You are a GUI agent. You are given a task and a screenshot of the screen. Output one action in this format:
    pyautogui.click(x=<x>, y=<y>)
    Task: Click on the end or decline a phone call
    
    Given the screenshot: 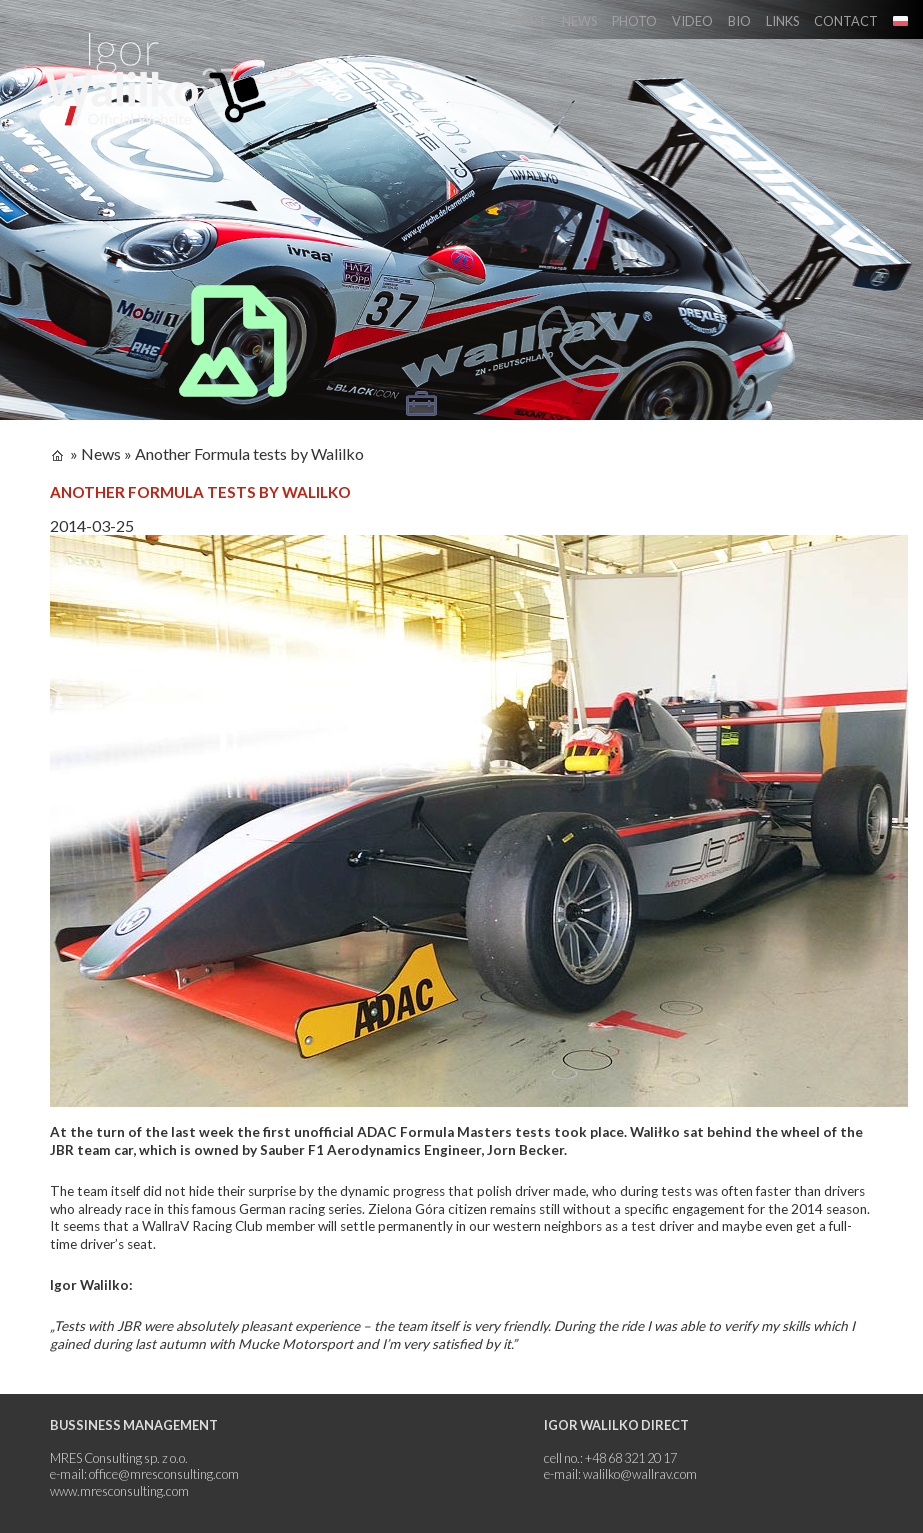 What is the action you would take?
    pyautogui.click(x=582, y=346)
    